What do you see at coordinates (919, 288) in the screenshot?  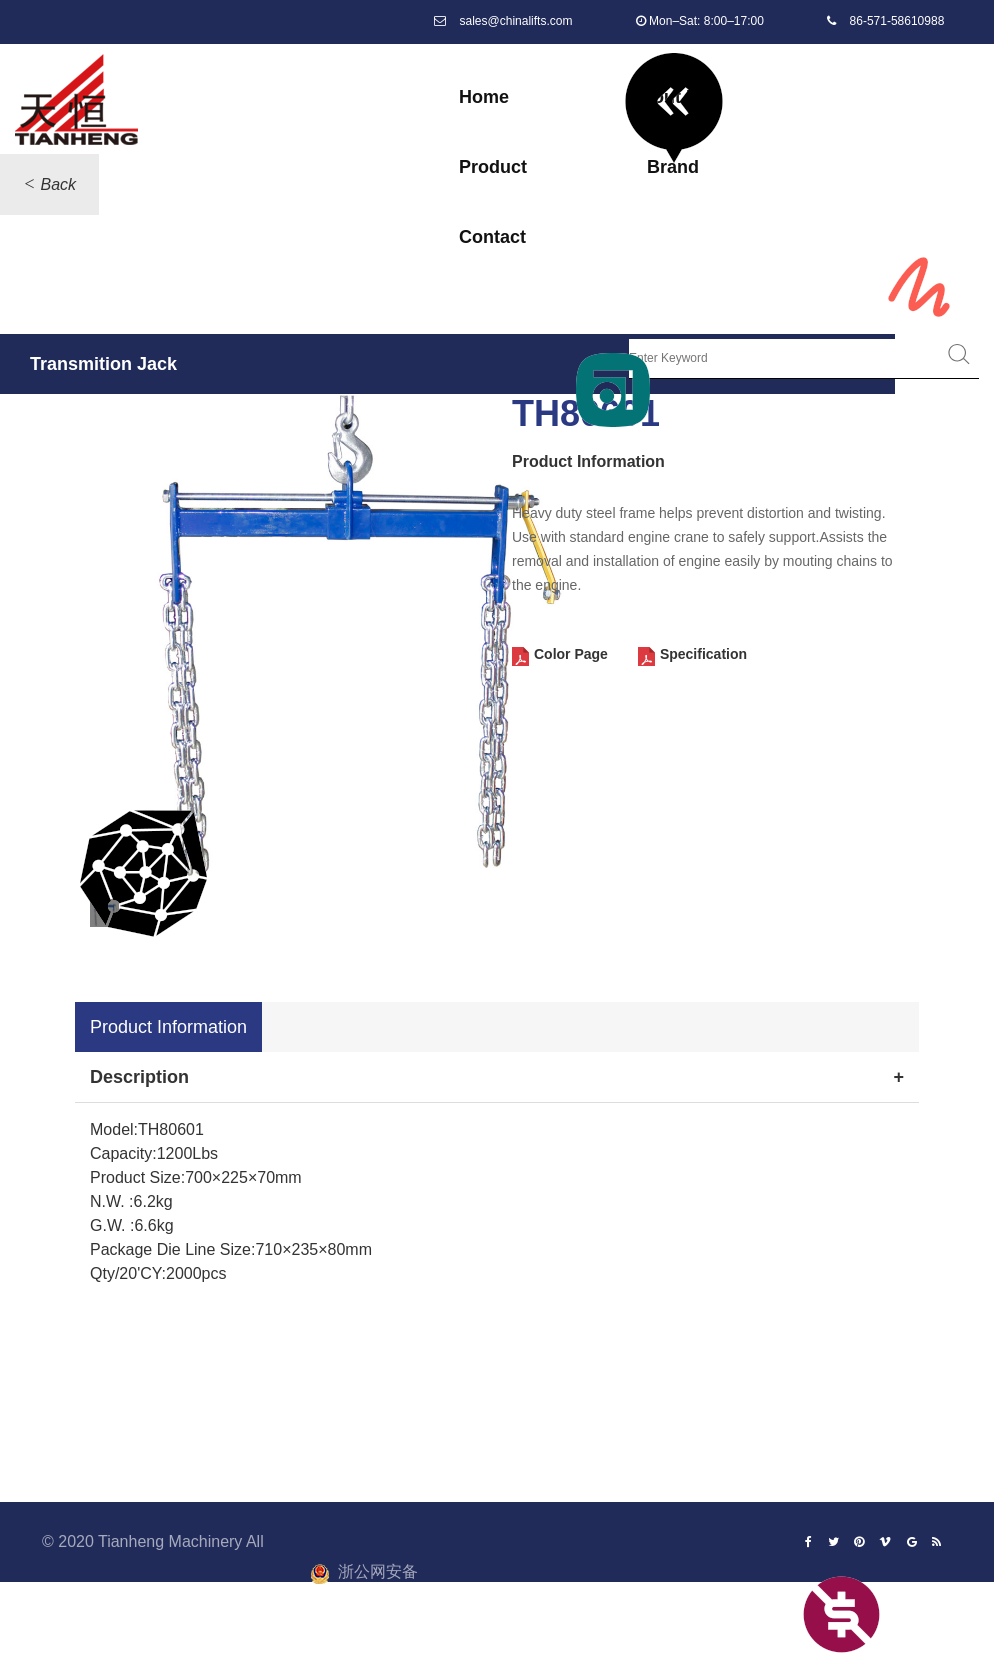 I see `open sketching or drawing tool` at bounding box center [919, 288].